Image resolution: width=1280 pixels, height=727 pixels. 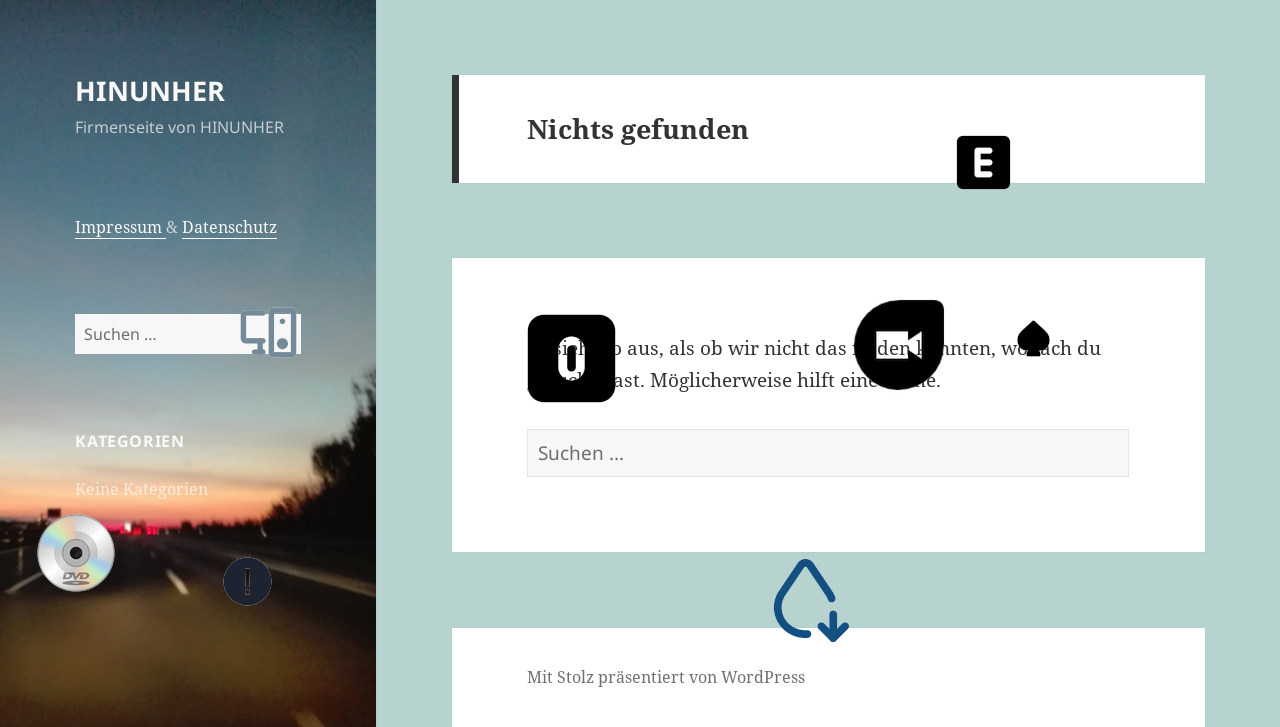 What do you see at coordinates (247, 581) in the screenshot?
I see `indicates a warning or error state` at bounding box center [247, 581].